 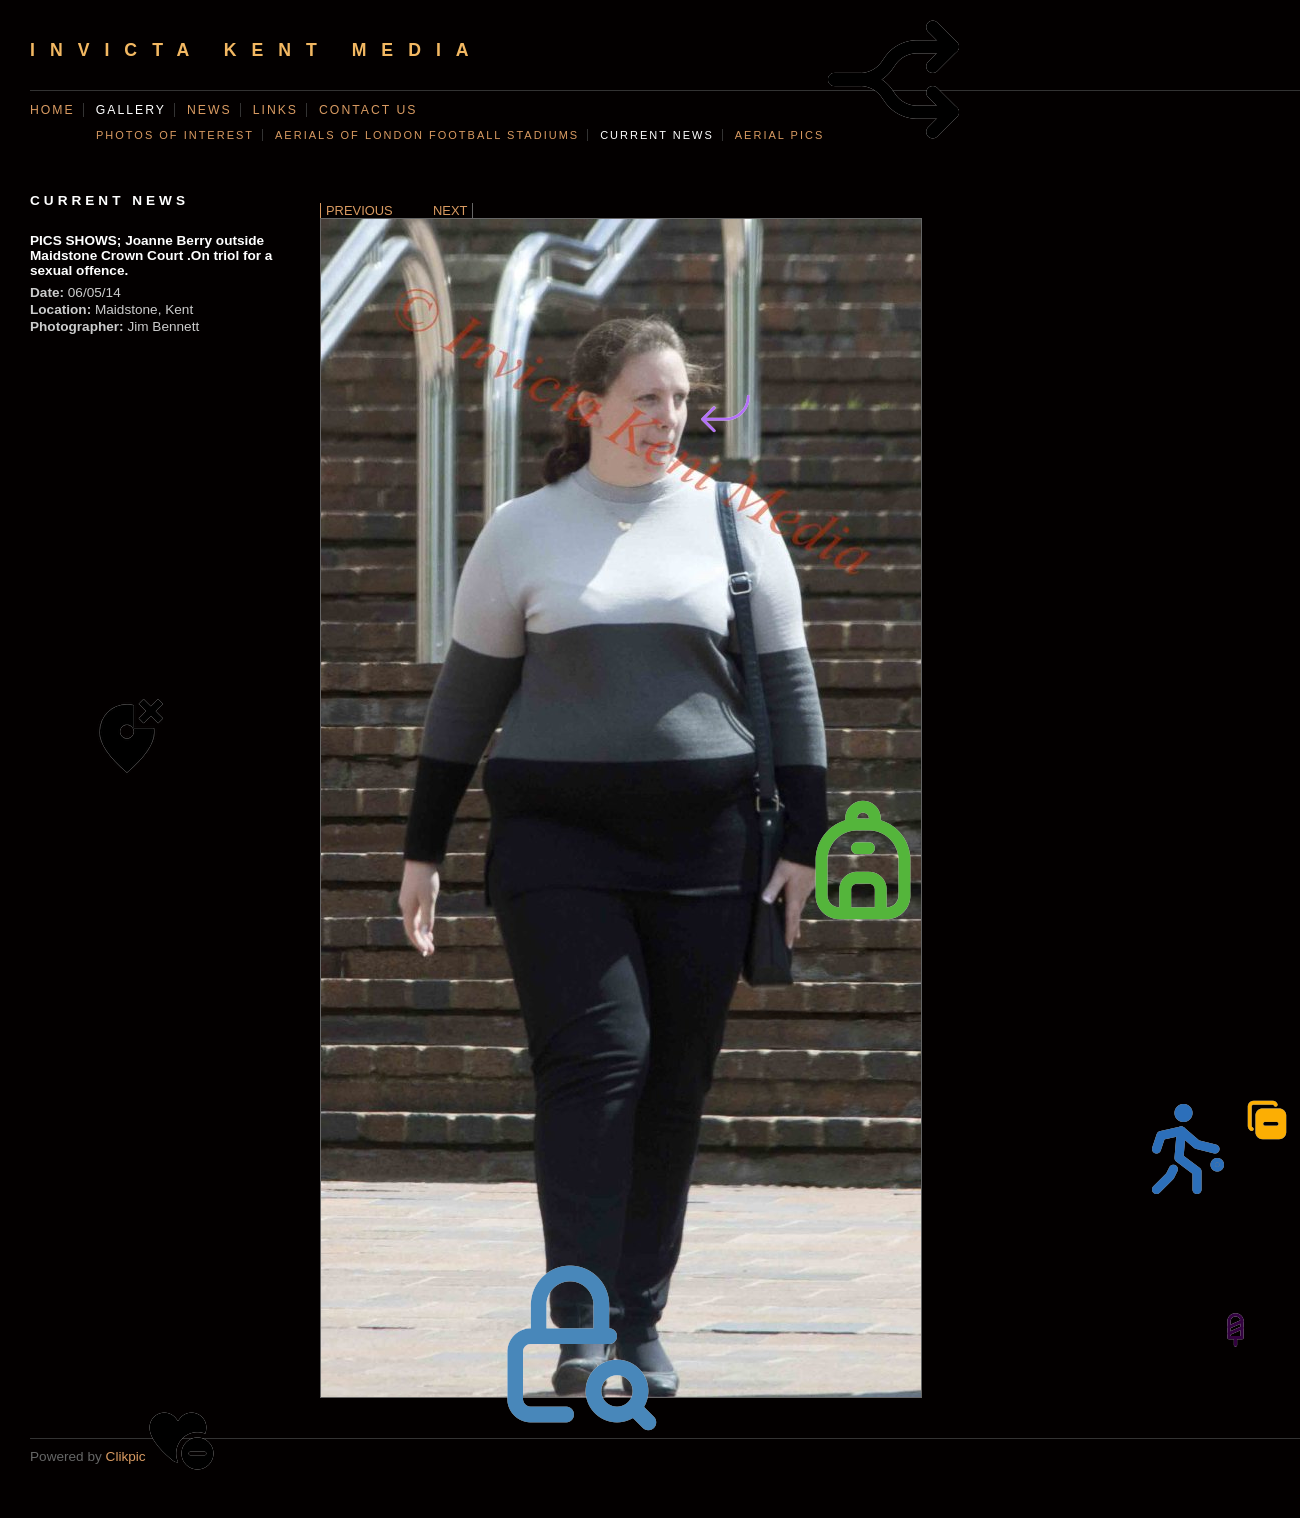 What do you see at coordinates (1188, 1149) in the screenshot?
I see `access basketball or sports activities` at bounding box center [1188, 1149].